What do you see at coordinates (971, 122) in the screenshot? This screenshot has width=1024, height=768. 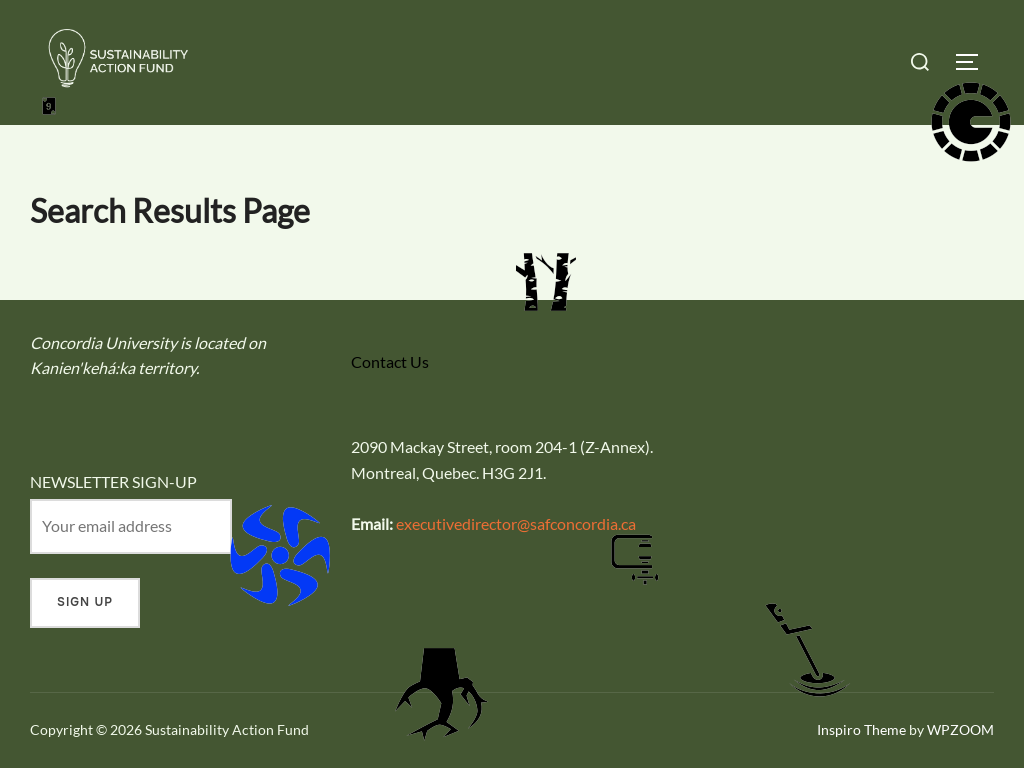 I see `loading or processing indicator` at bounding box center [971, 122].